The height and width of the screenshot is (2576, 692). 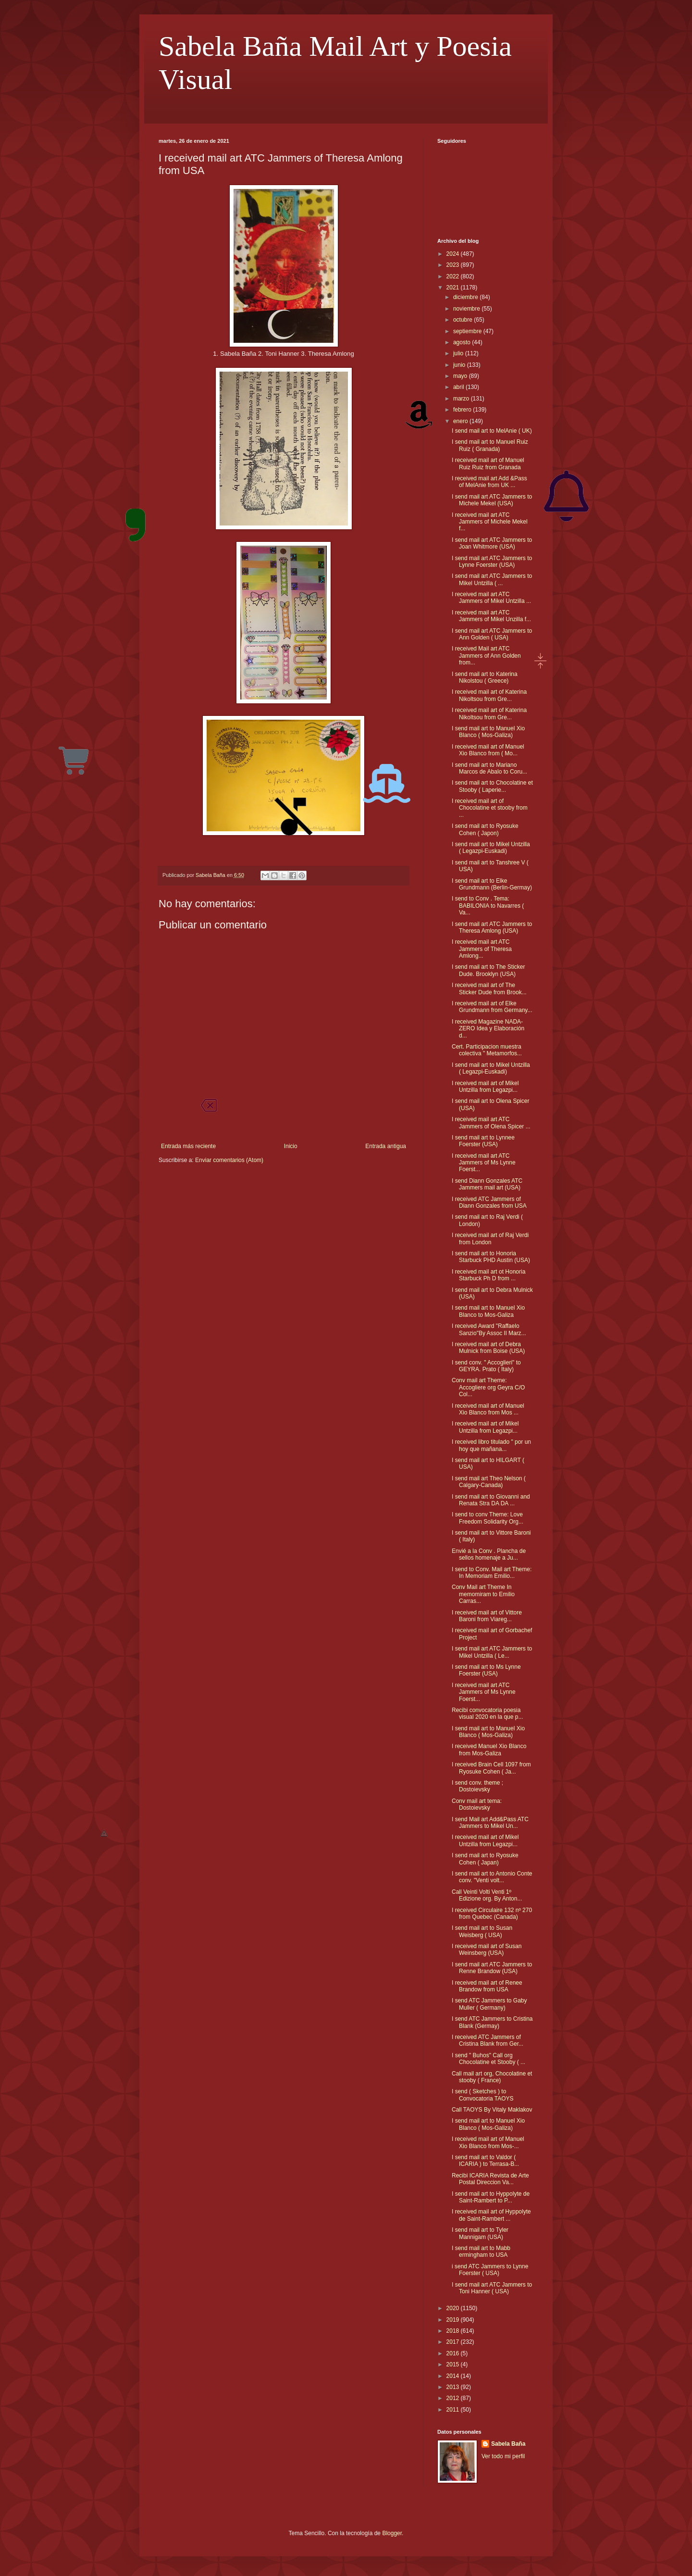 I want to click on indicates shipping or maritime transport, so click(x=386, y=783).